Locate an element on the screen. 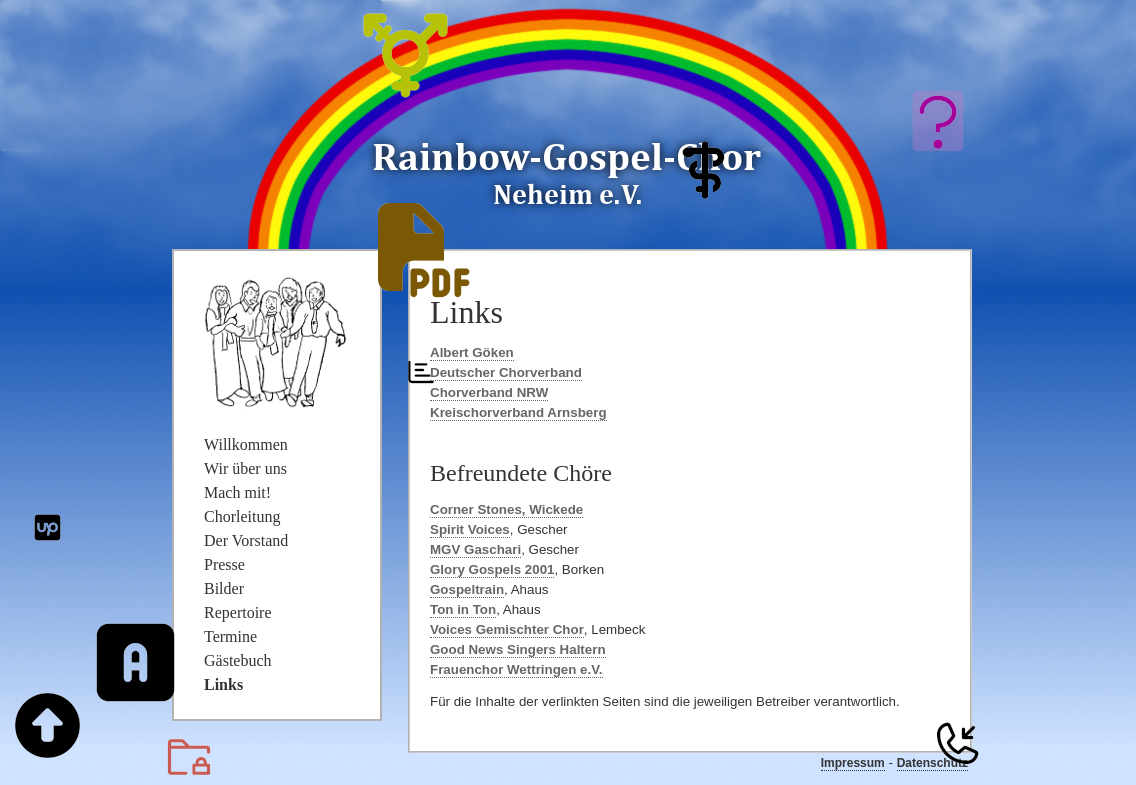 The height and width of the screenshot is (785, 1136). link to upwork freelancer profile is located at coordinates (47, 527).